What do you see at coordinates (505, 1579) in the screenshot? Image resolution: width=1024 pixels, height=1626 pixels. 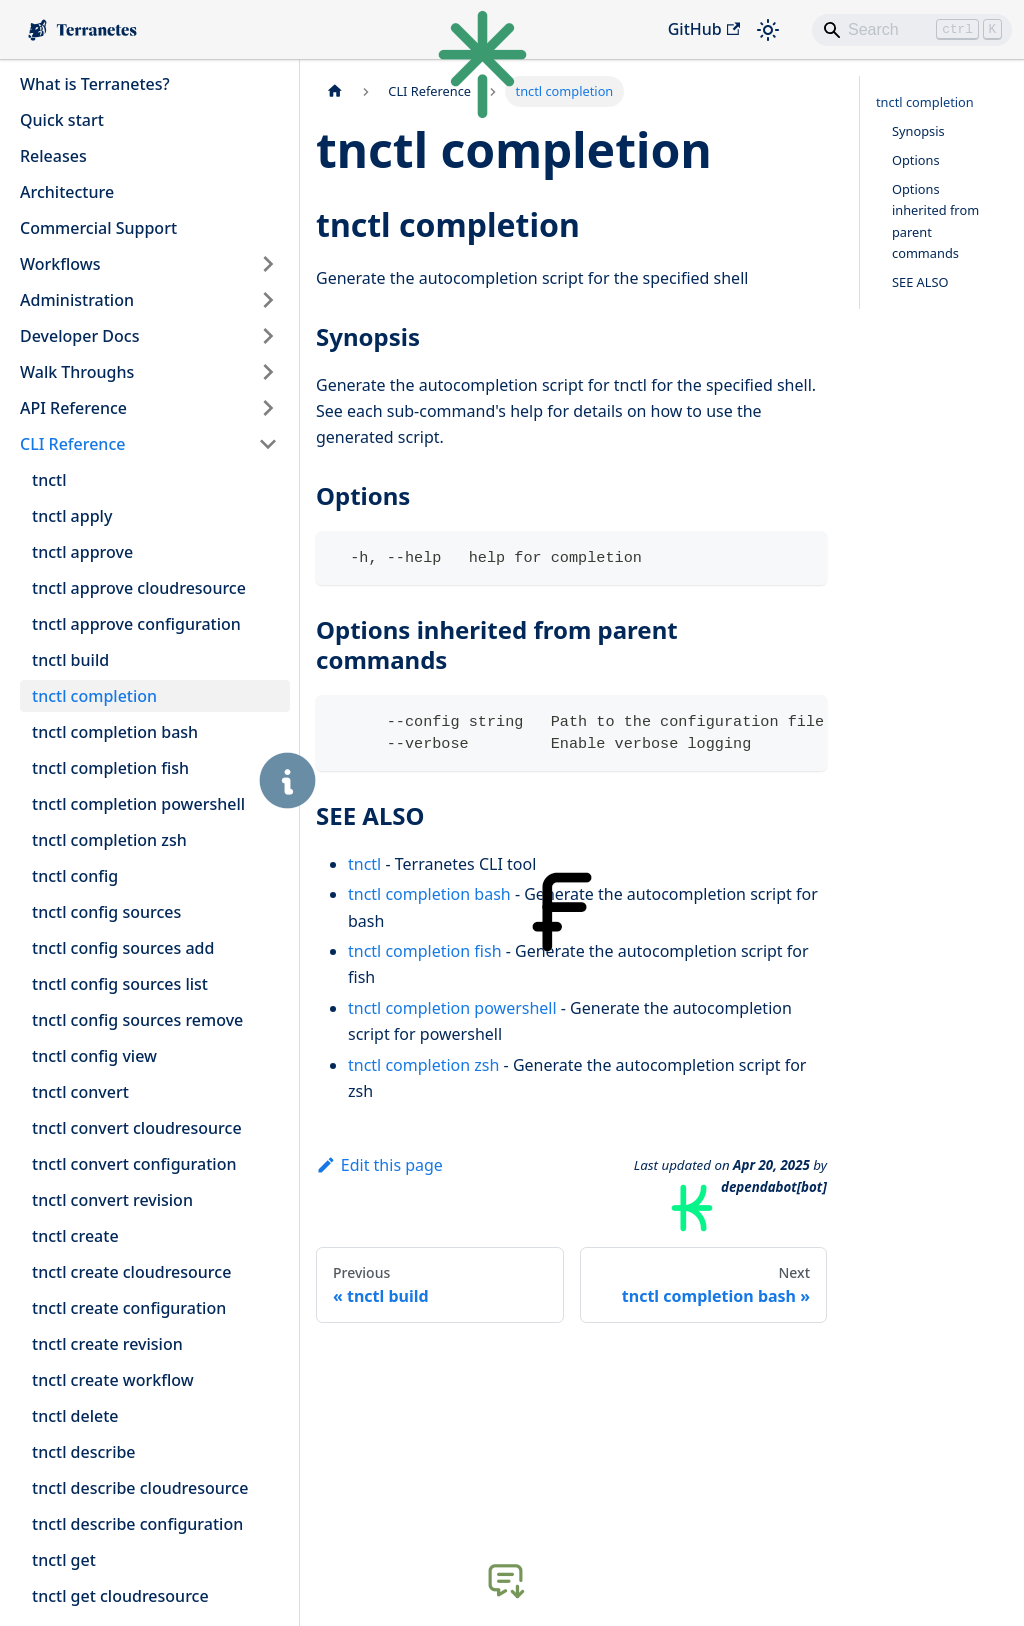 I see `download message or conversation` at bounding box center [505, 1579].